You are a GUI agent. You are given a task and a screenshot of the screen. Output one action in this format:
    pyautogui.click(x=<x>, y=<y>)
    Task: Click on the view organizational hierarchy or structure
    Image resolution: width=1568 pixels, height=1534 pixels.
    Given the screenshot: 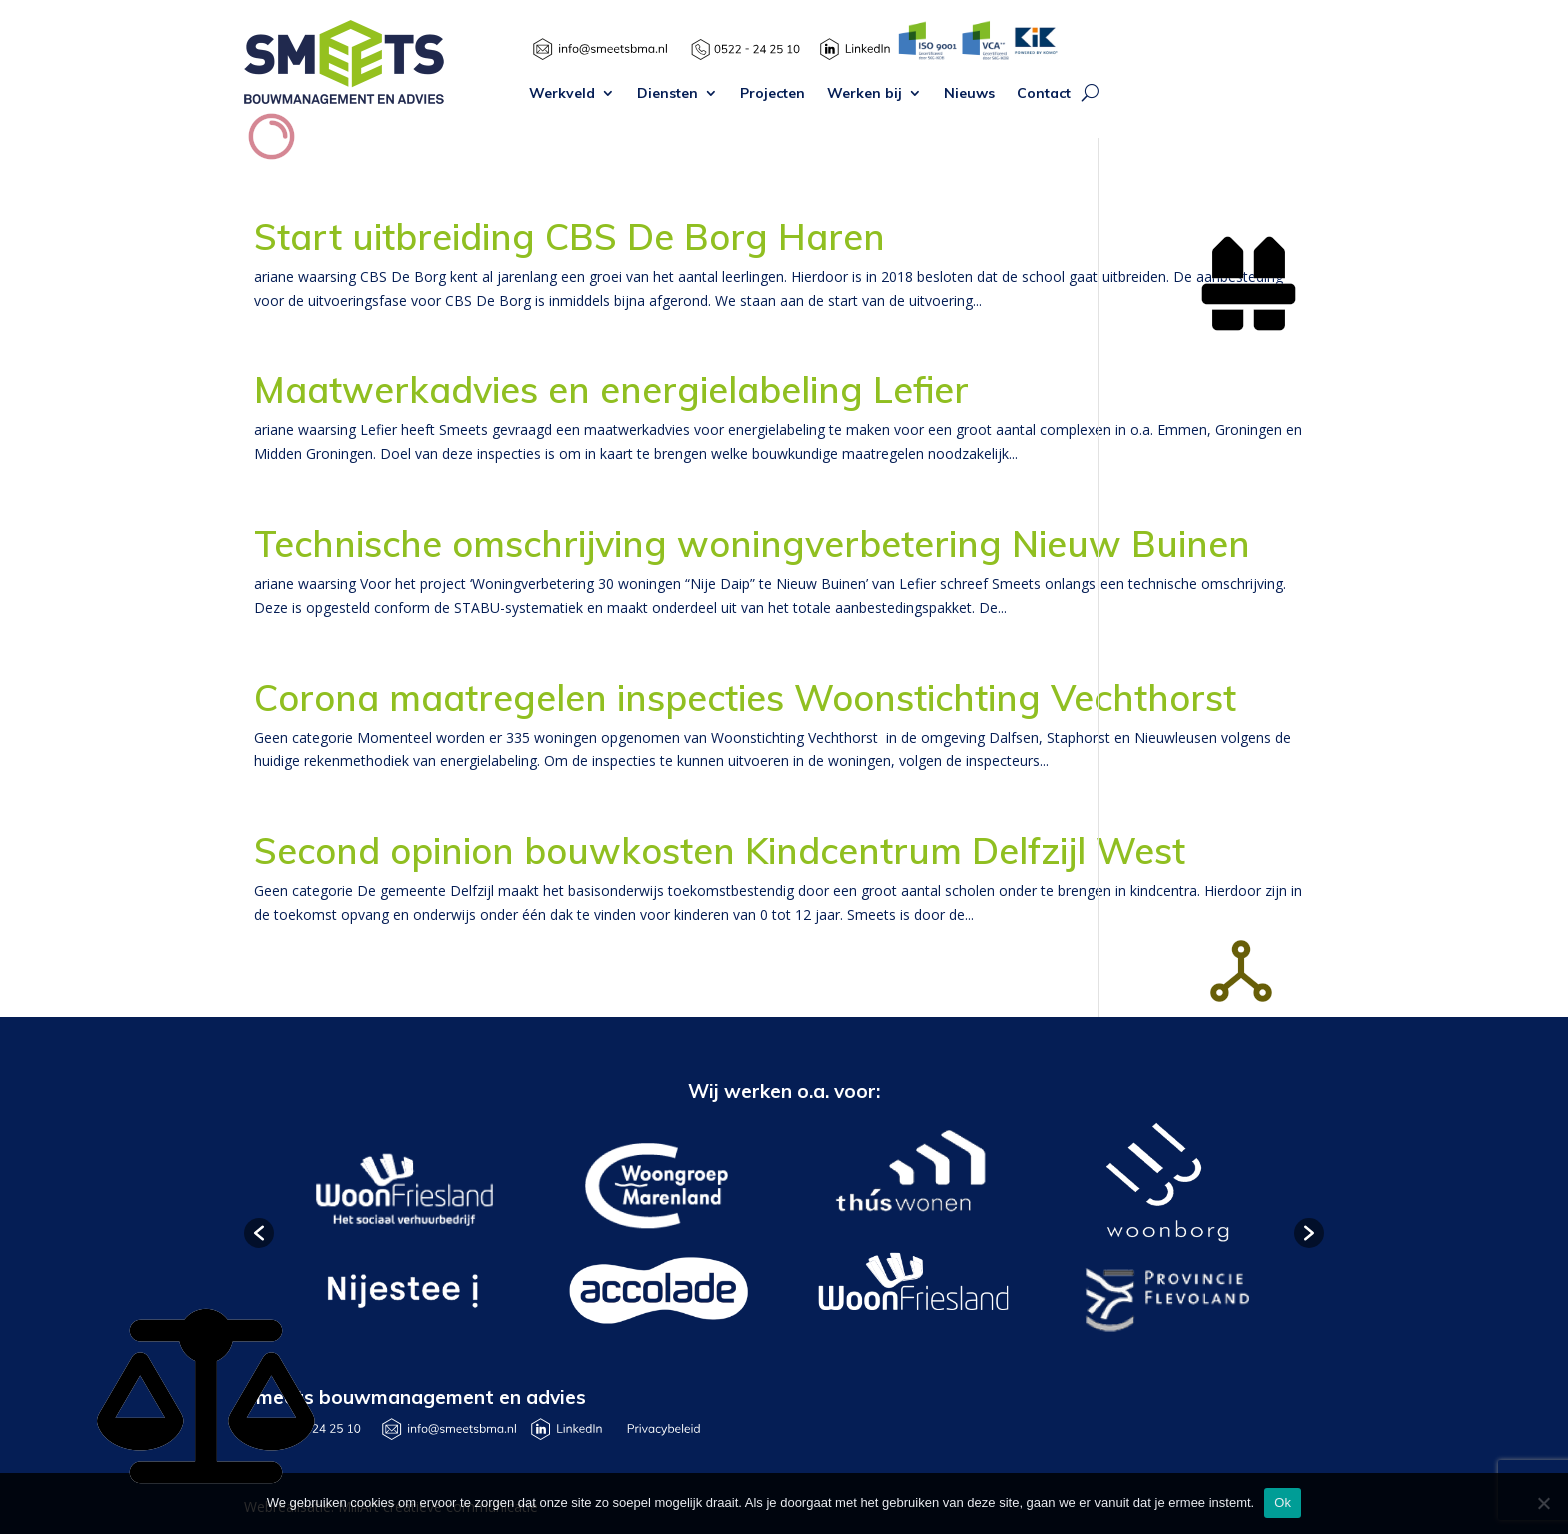 What is the action you would take?
    pyautogui.click(x=1241, y=971)
    